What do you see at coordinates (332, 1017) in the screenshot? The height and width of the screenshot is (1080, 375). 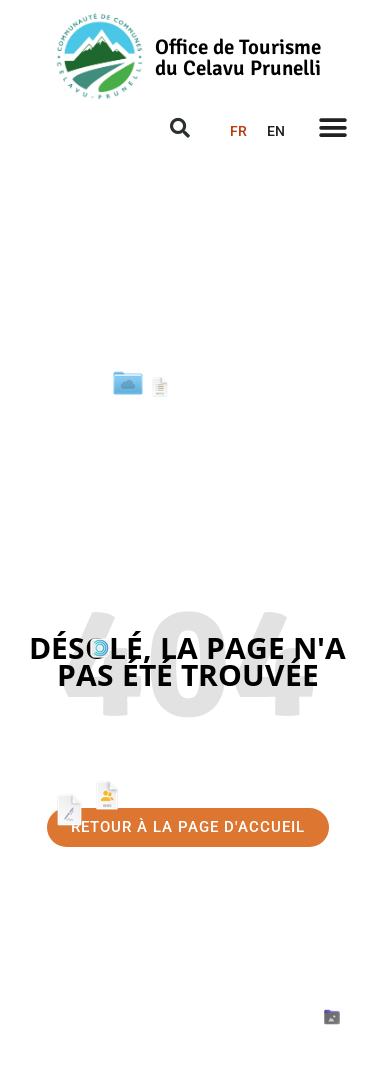 I see `open your pictures folder` at bounding box center [332, 1017].